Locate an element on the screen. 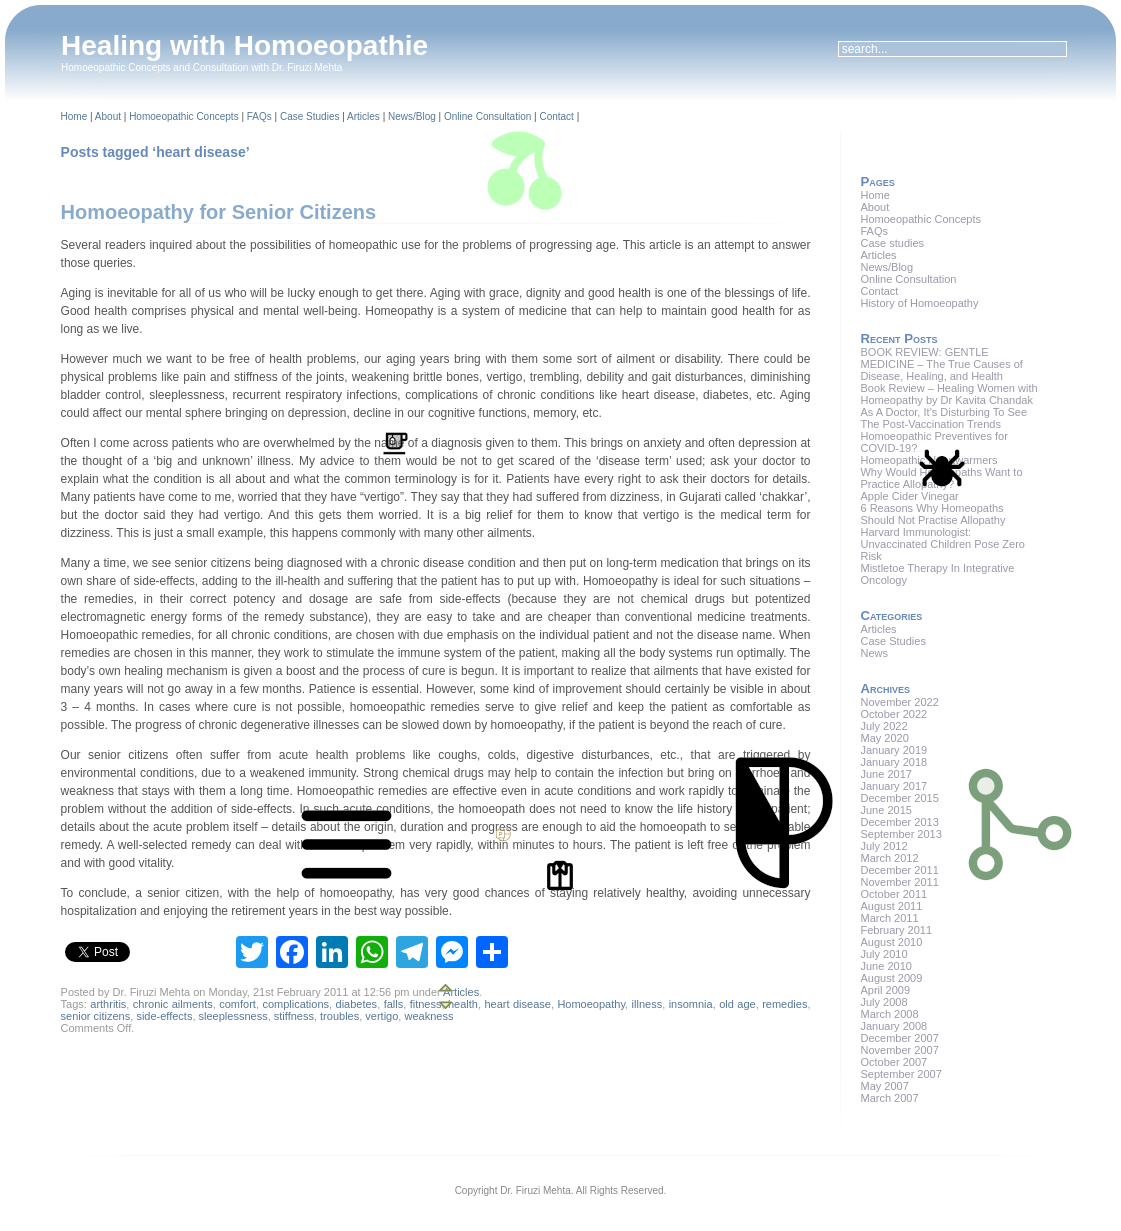  expand or collapse a dropdown menu is located at coordinates (445, 996).